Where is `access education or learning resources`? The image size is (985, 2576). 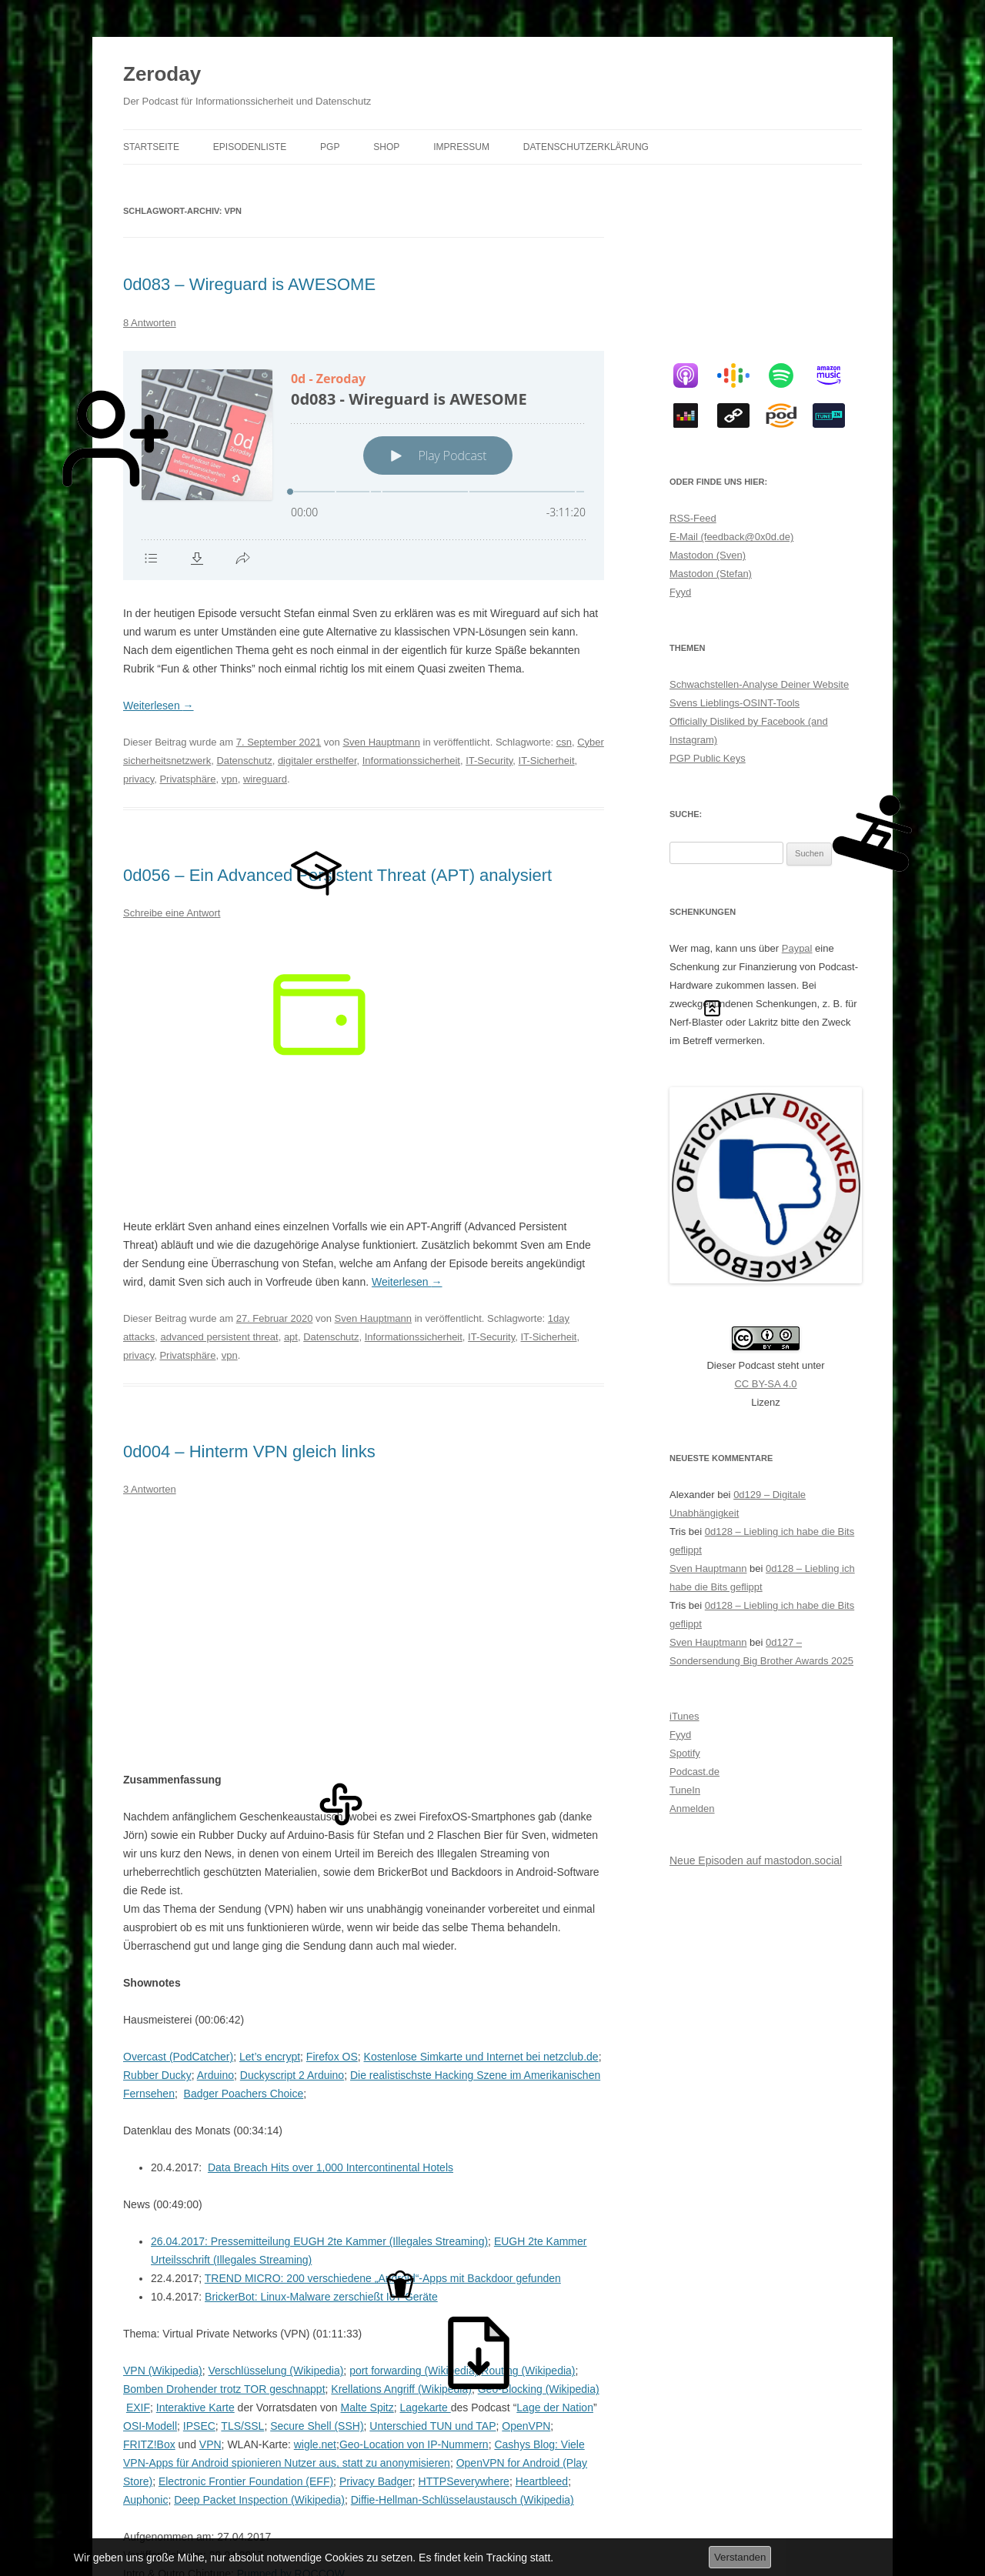
access education or learning resources is located at coordinates (316, 872).